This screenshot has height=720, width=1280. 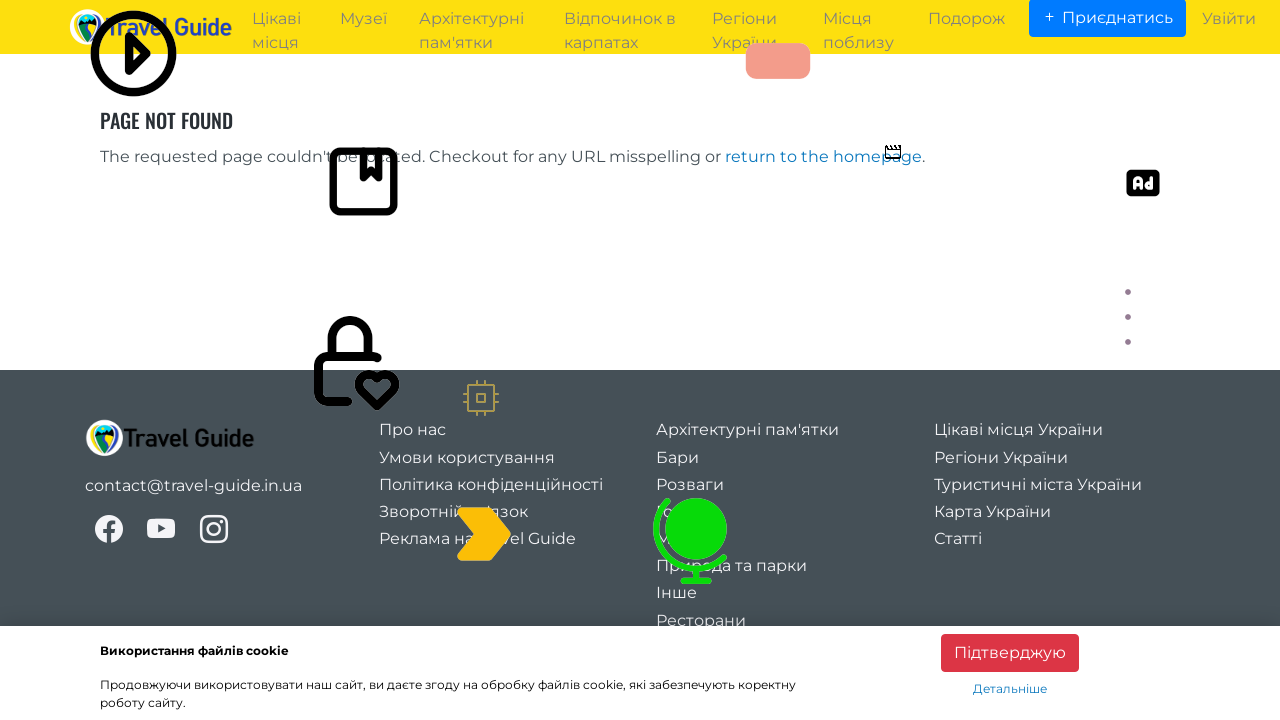 What do you see at coordinates (133, 53) in the screenshot?
I see `play media or start video` at bounding box center [133, 53].